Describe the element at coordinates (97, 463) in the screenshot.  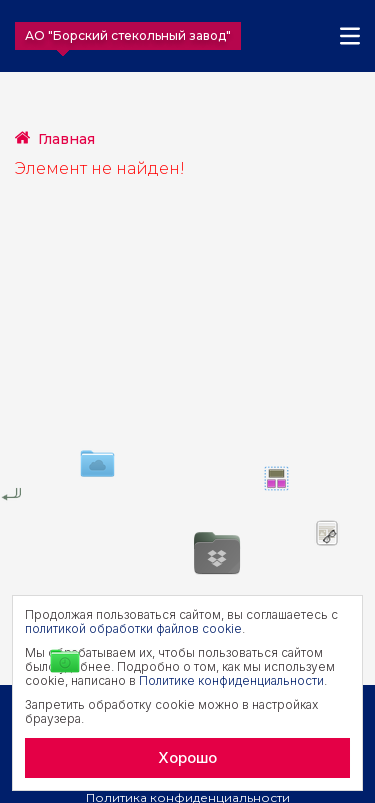
I see `access cloud-synced files and folders` at that location.